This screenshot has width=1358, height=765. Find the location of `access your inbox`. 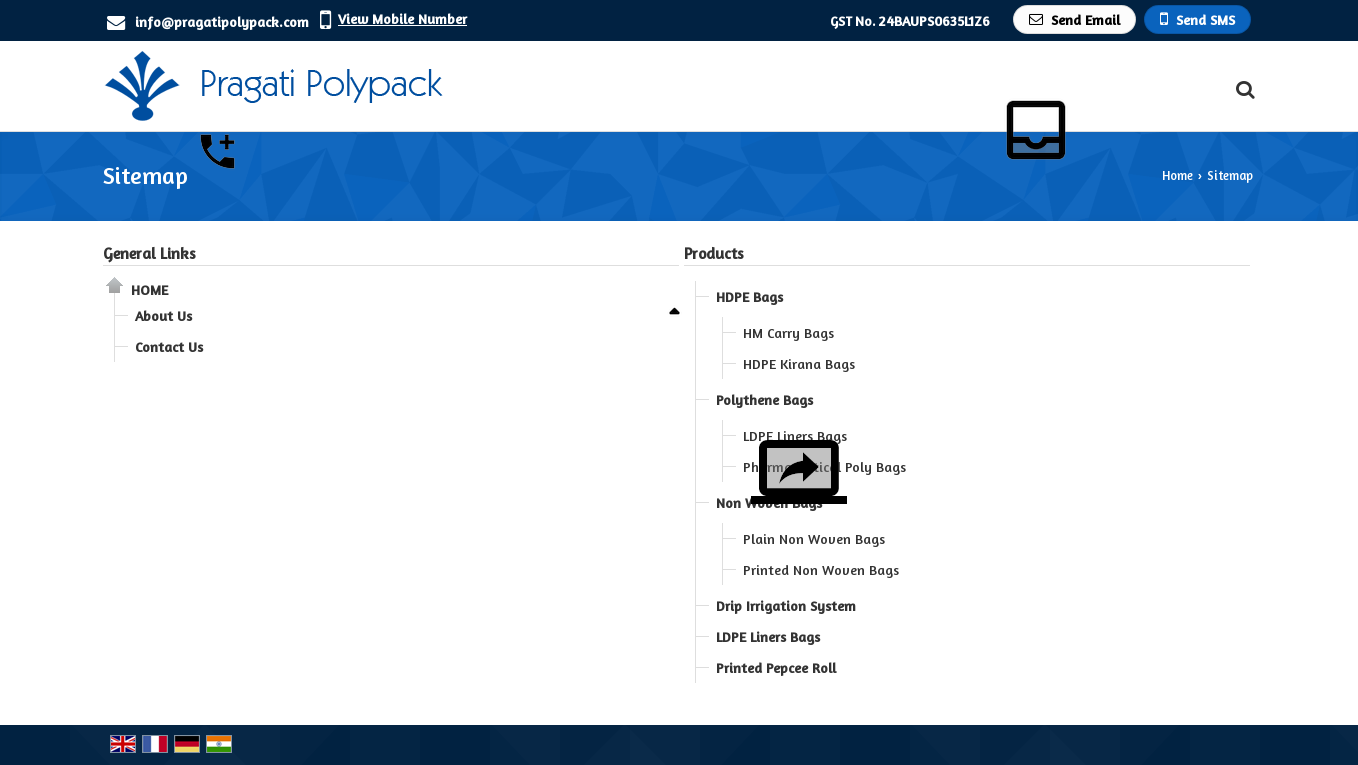

access your inbox is located at coordinates (1036, 130).